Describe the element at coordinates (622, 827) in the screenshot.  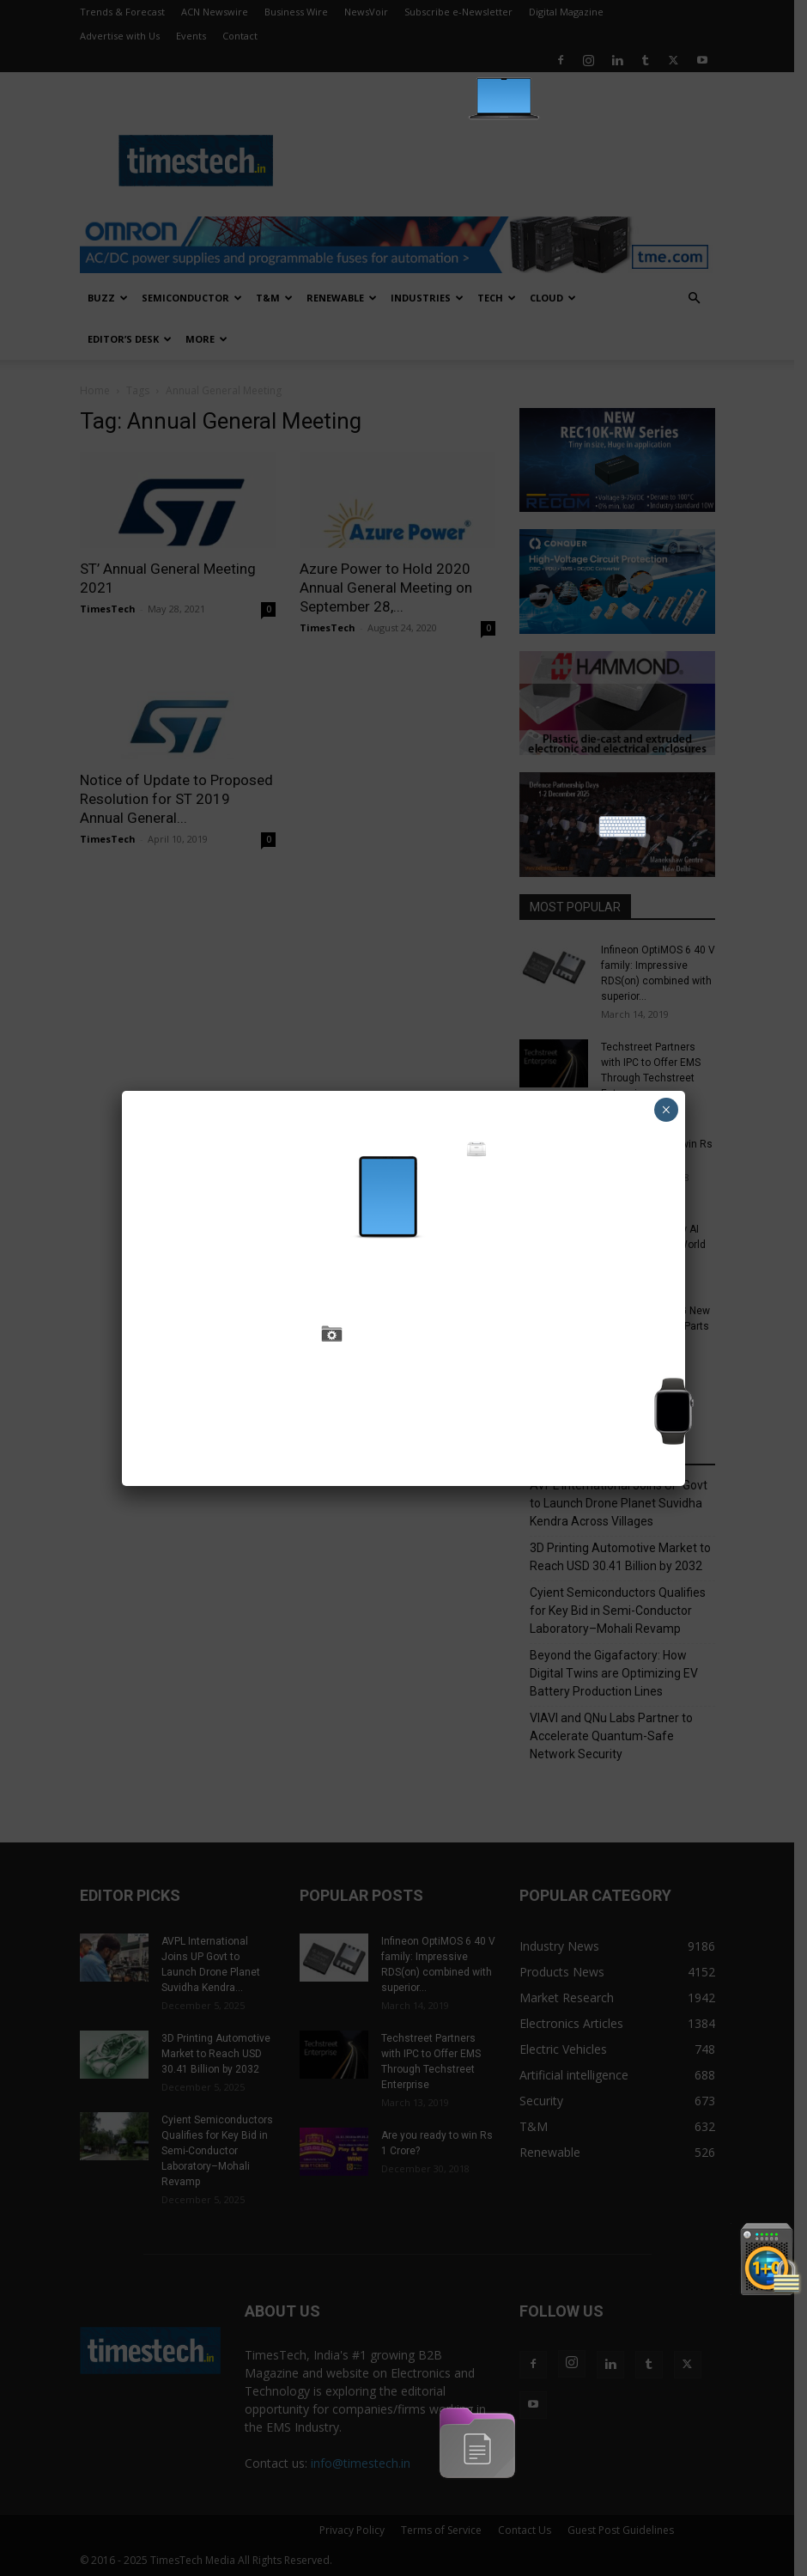
I see `indicates keyboard connected via bluetooth` at that location.